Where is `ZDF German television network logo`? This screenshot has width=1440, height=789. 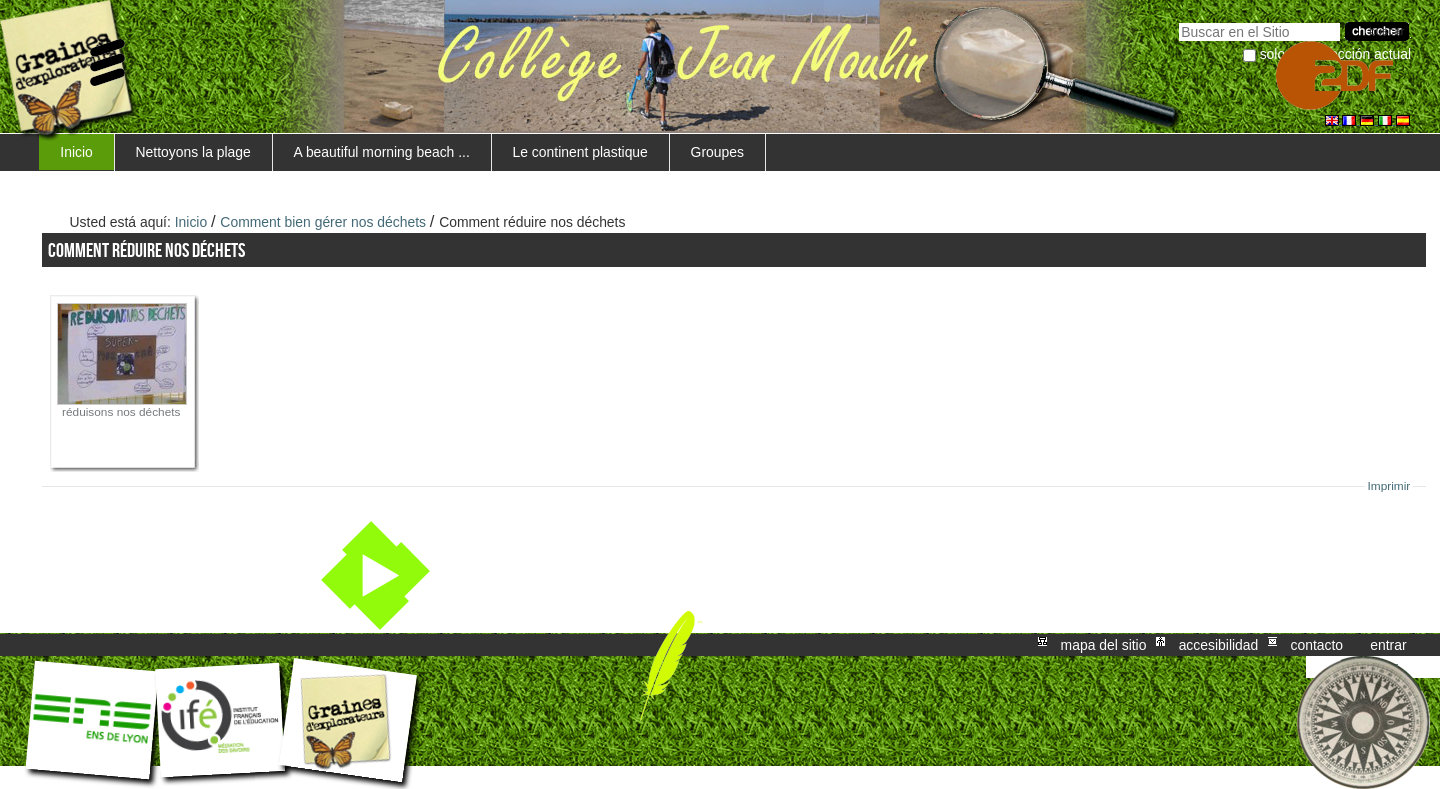
ZDF German television network logo is located at coordinates (1334, 75).